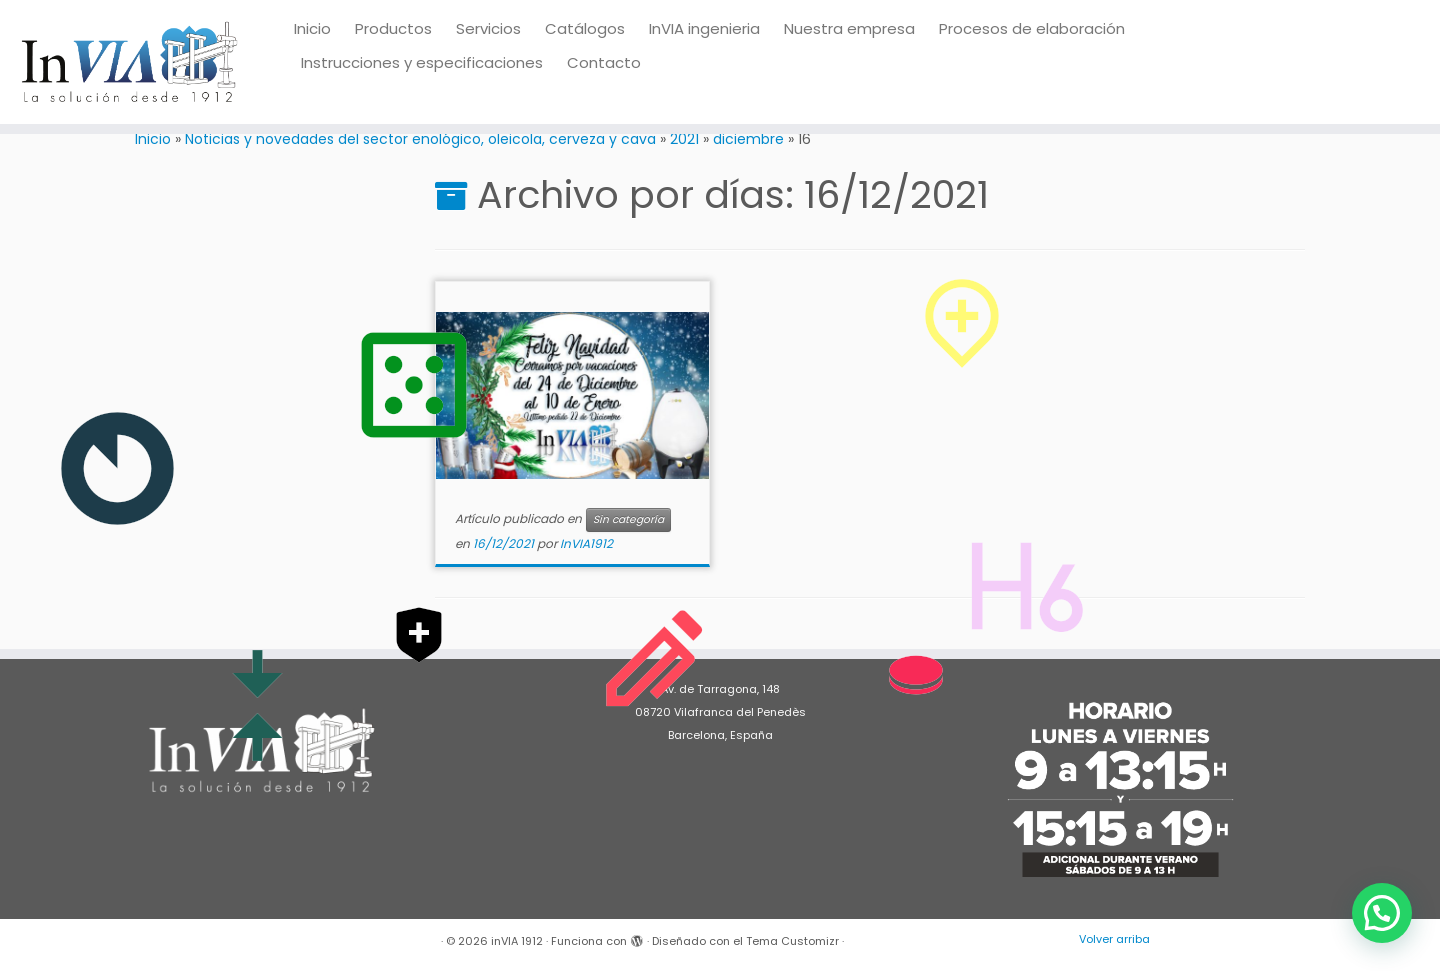 This screenshot has width=1440, height=971. Describe the element at coordinates (1026, 586) in the screenshot. I see `format text as heading level 6` at that location.